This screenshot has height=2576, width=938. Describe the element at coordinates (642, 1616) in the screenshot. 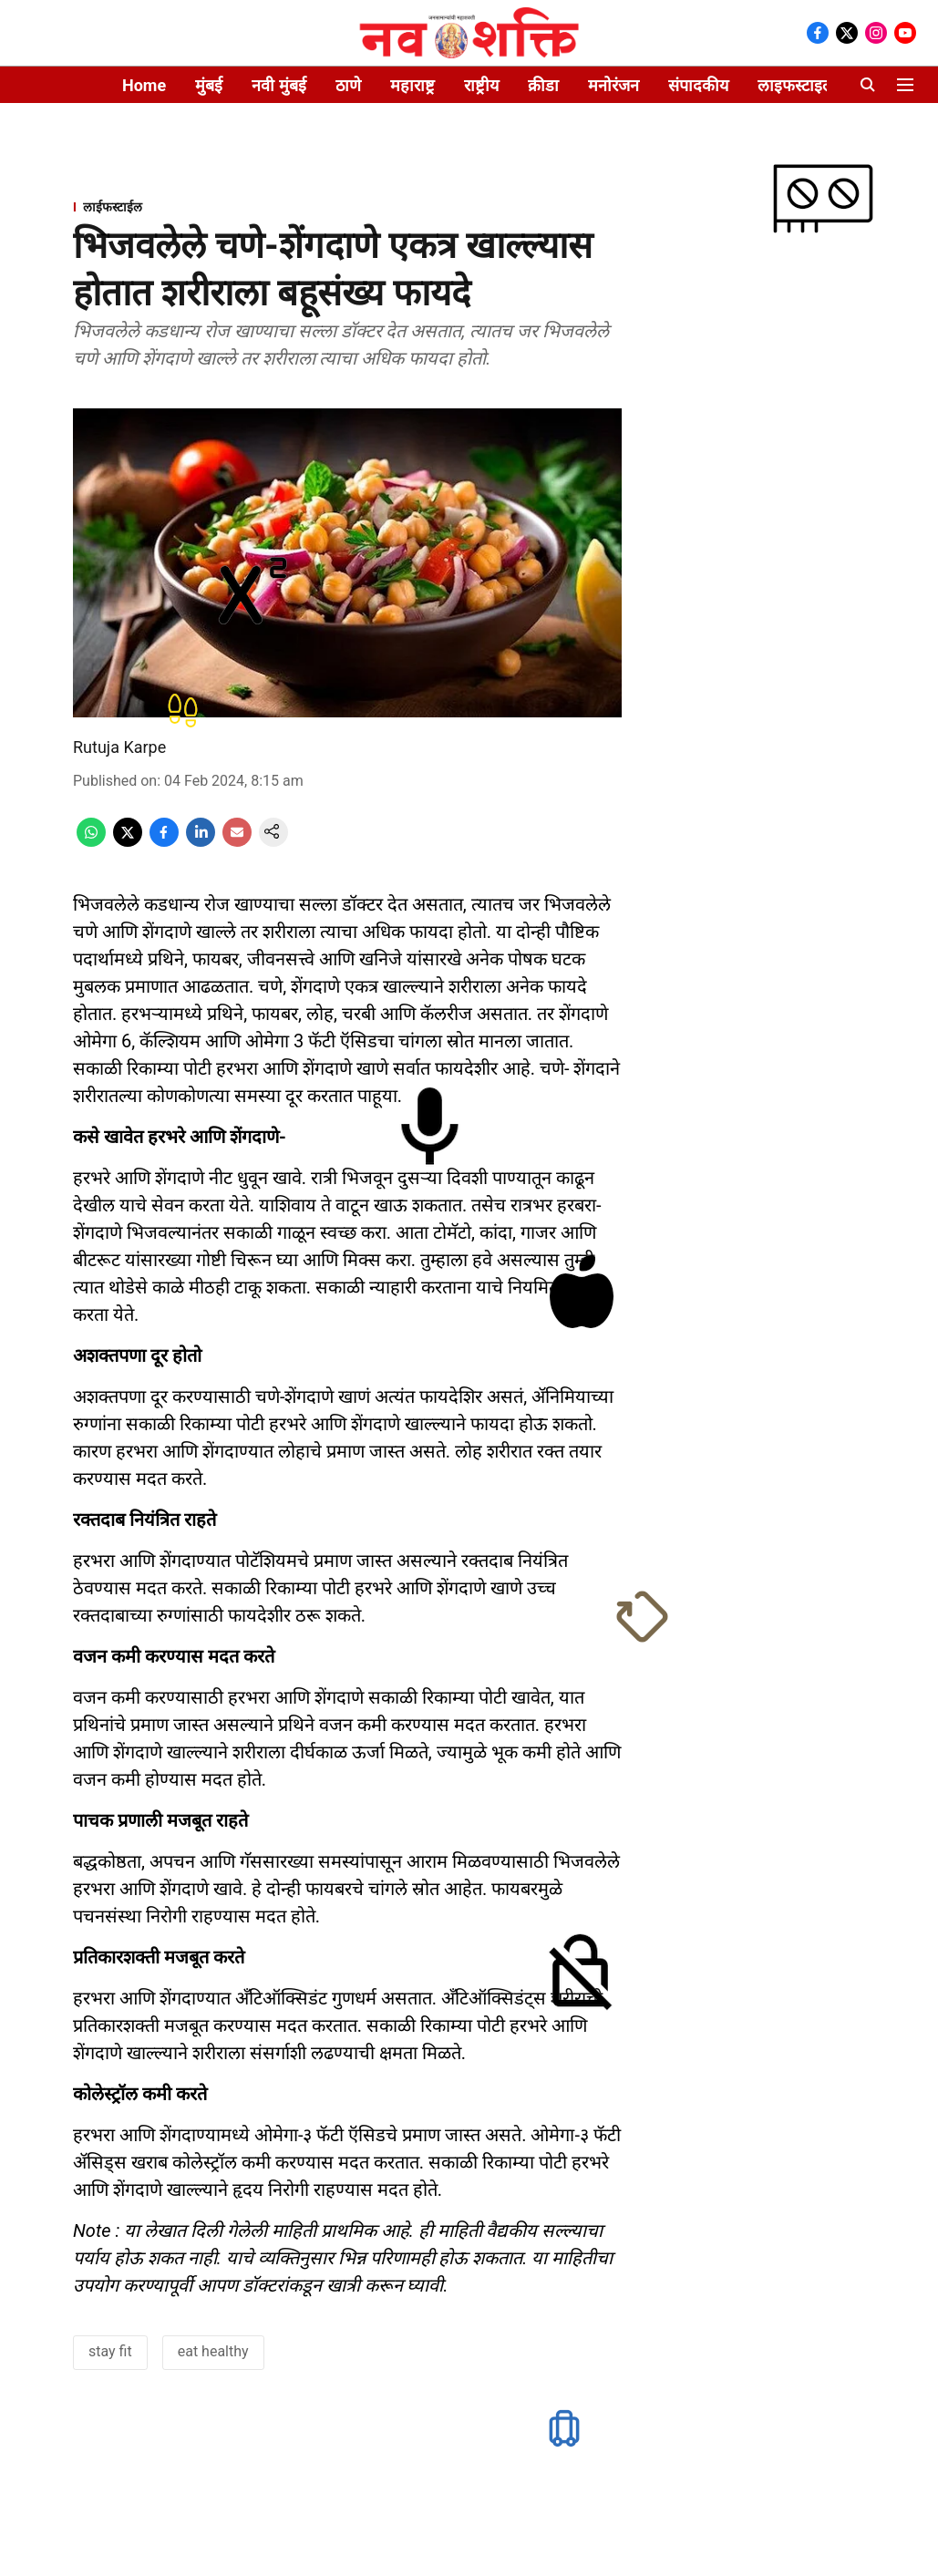

I see `rotate image or element` at that location.